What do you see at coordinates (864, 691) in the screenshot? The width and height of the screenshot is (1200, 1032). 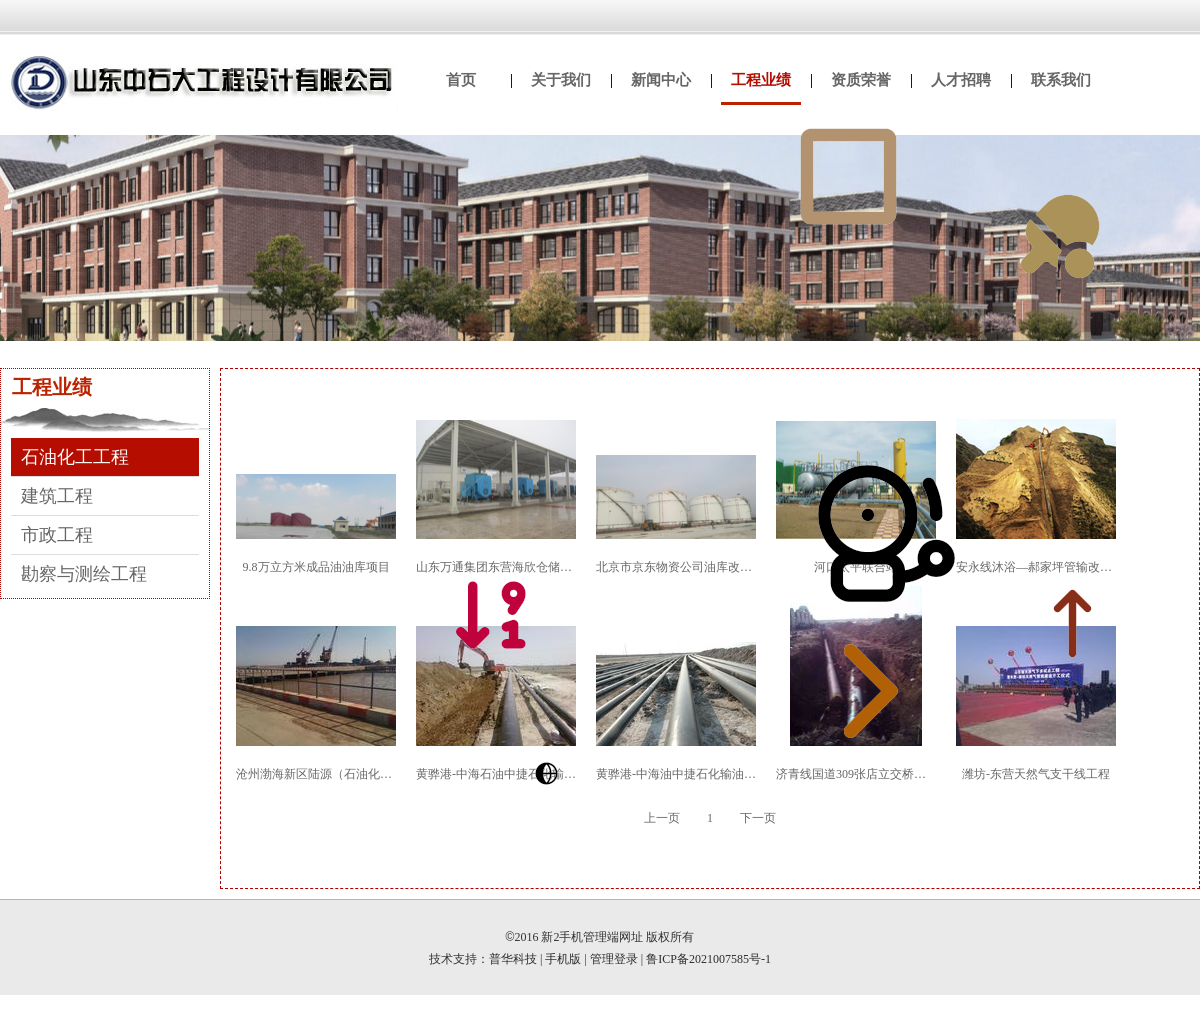 I see `navigate to the next item or screen` at bounding box center [864, 691].